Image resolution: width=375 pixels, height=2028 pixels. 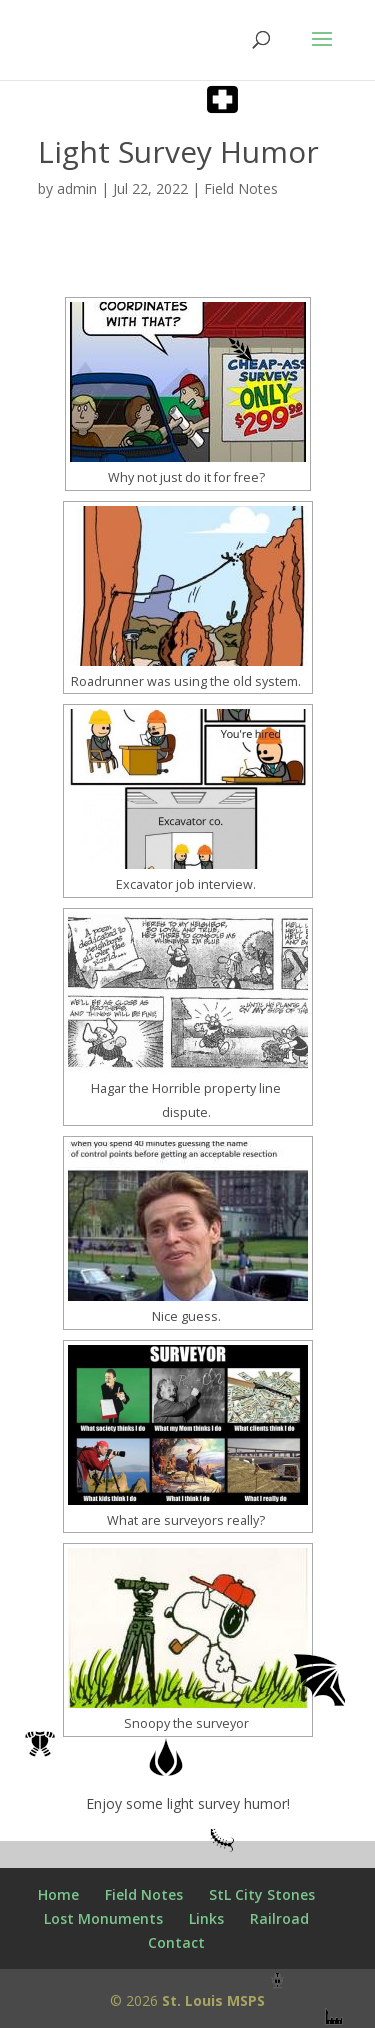 I want to click on access health or medical features, so click(x=222, y=99).